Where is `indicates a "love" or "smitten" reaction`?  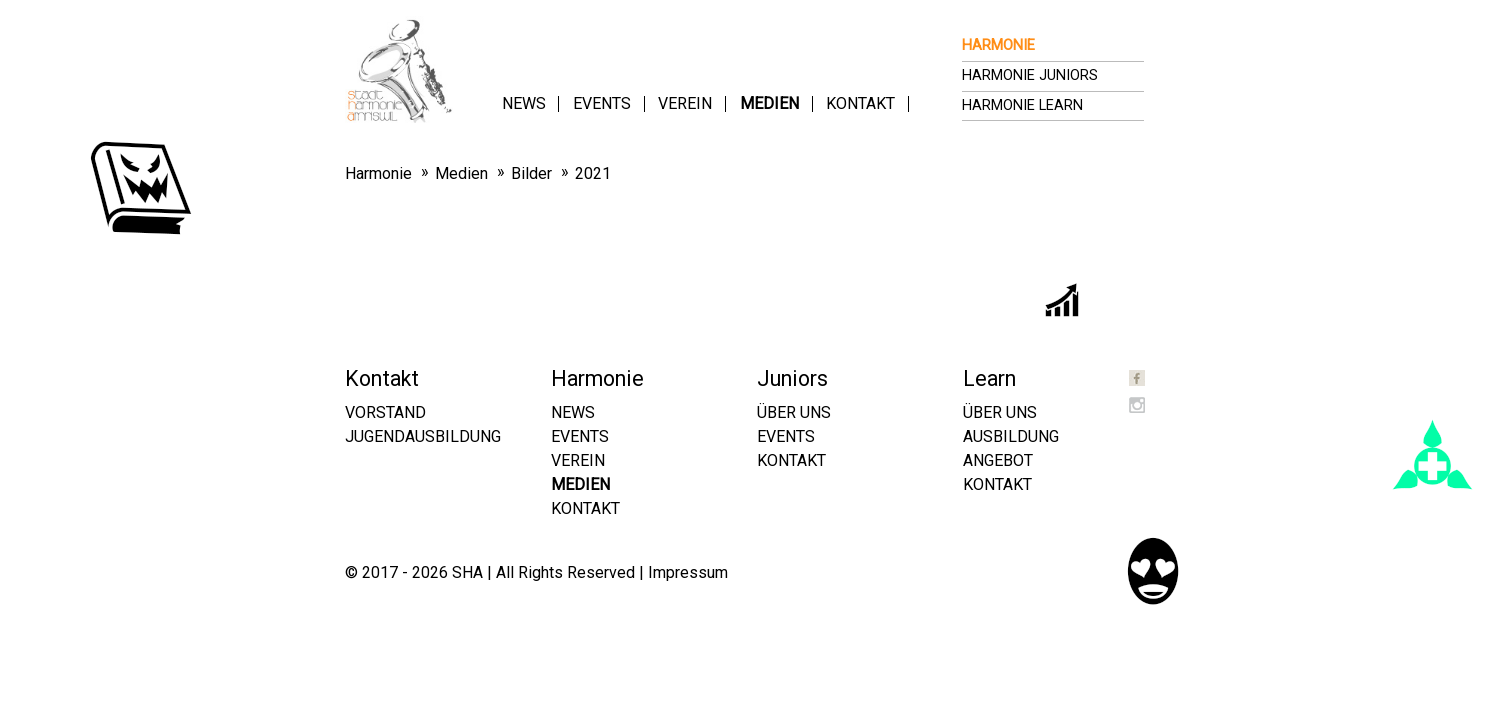 indicates a "love" or "smitten" reaction is located at coordinates (1153, 571).